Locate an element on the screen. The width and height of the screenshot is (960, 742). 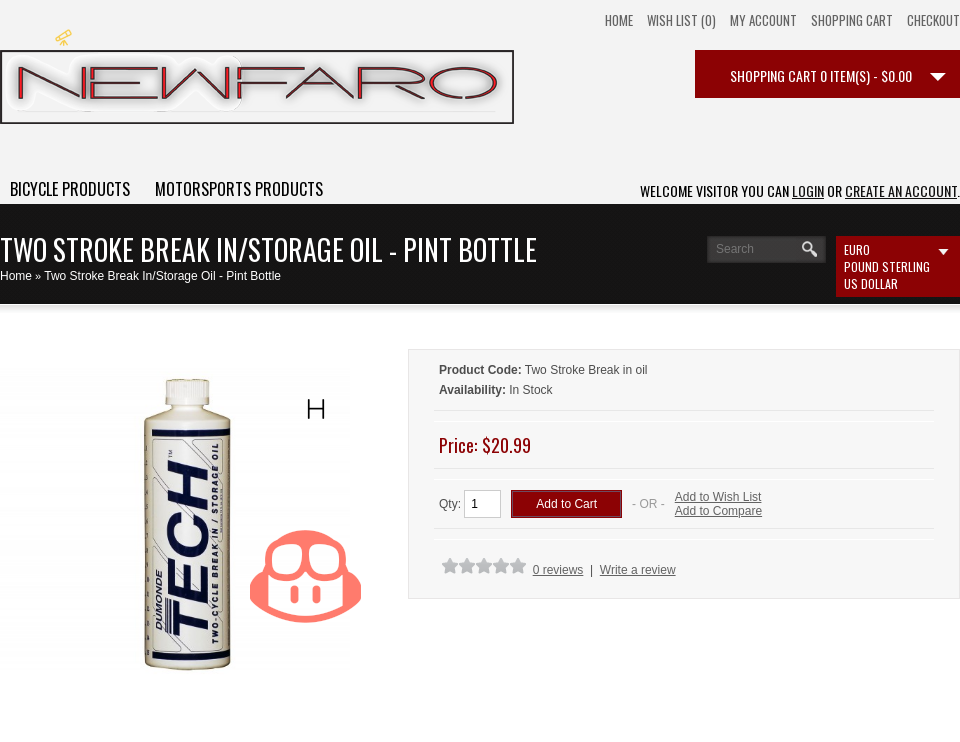
explore or discover new content is located at coordinates (63, 37).